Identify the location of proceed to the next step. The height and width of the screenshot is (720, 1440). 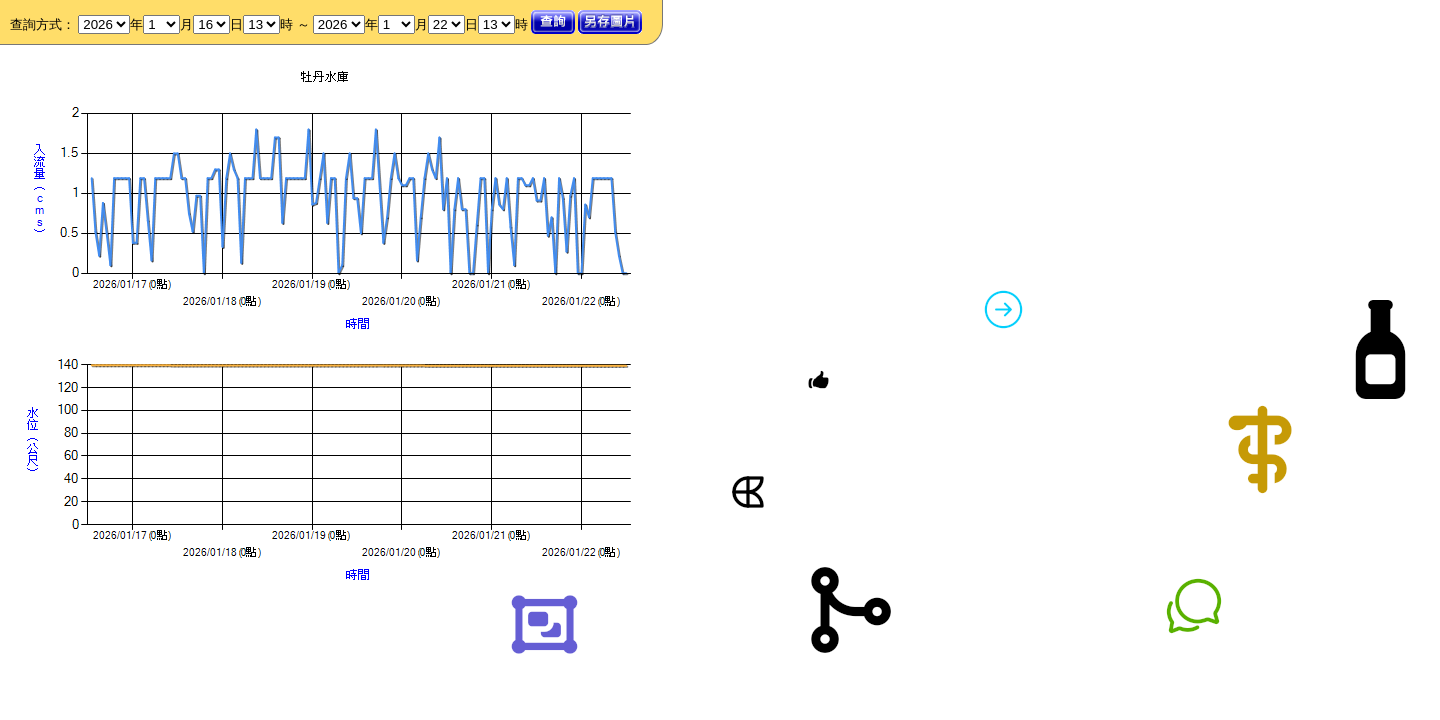
(1003, 309).